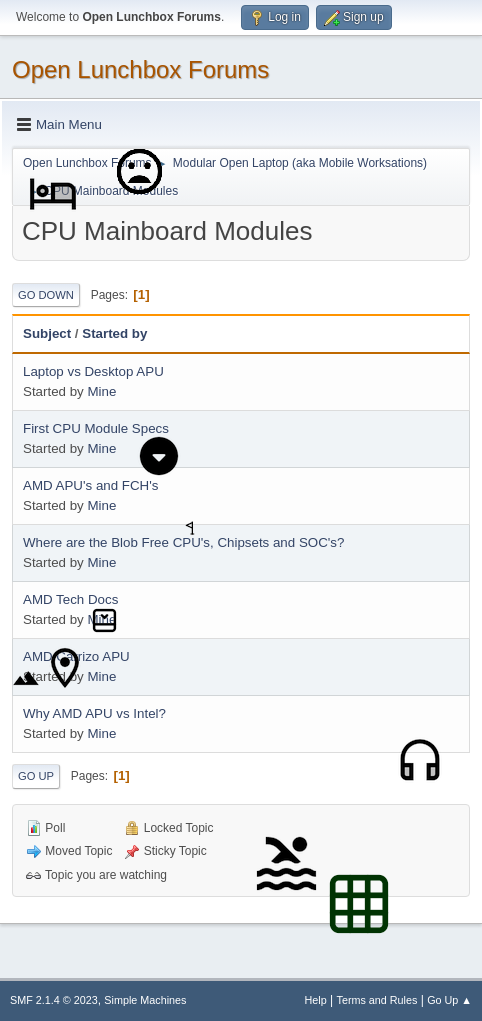 Image resolution: width=482 pixels, height=1021 pixels. Describe the element at coordinates (286, 863) in the screenshot. I see `view pool or swimming amenities` at that location.